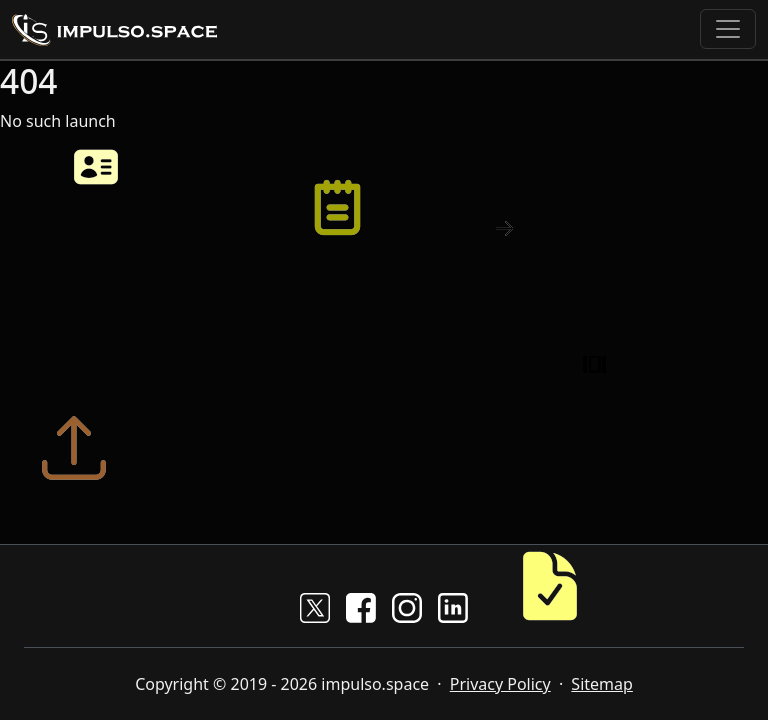 The image size is (768, 720). What do you see at coordinates (96, 167) in the screenshot?
I see `view your profile or ID card` at bounding box center [96, 167].